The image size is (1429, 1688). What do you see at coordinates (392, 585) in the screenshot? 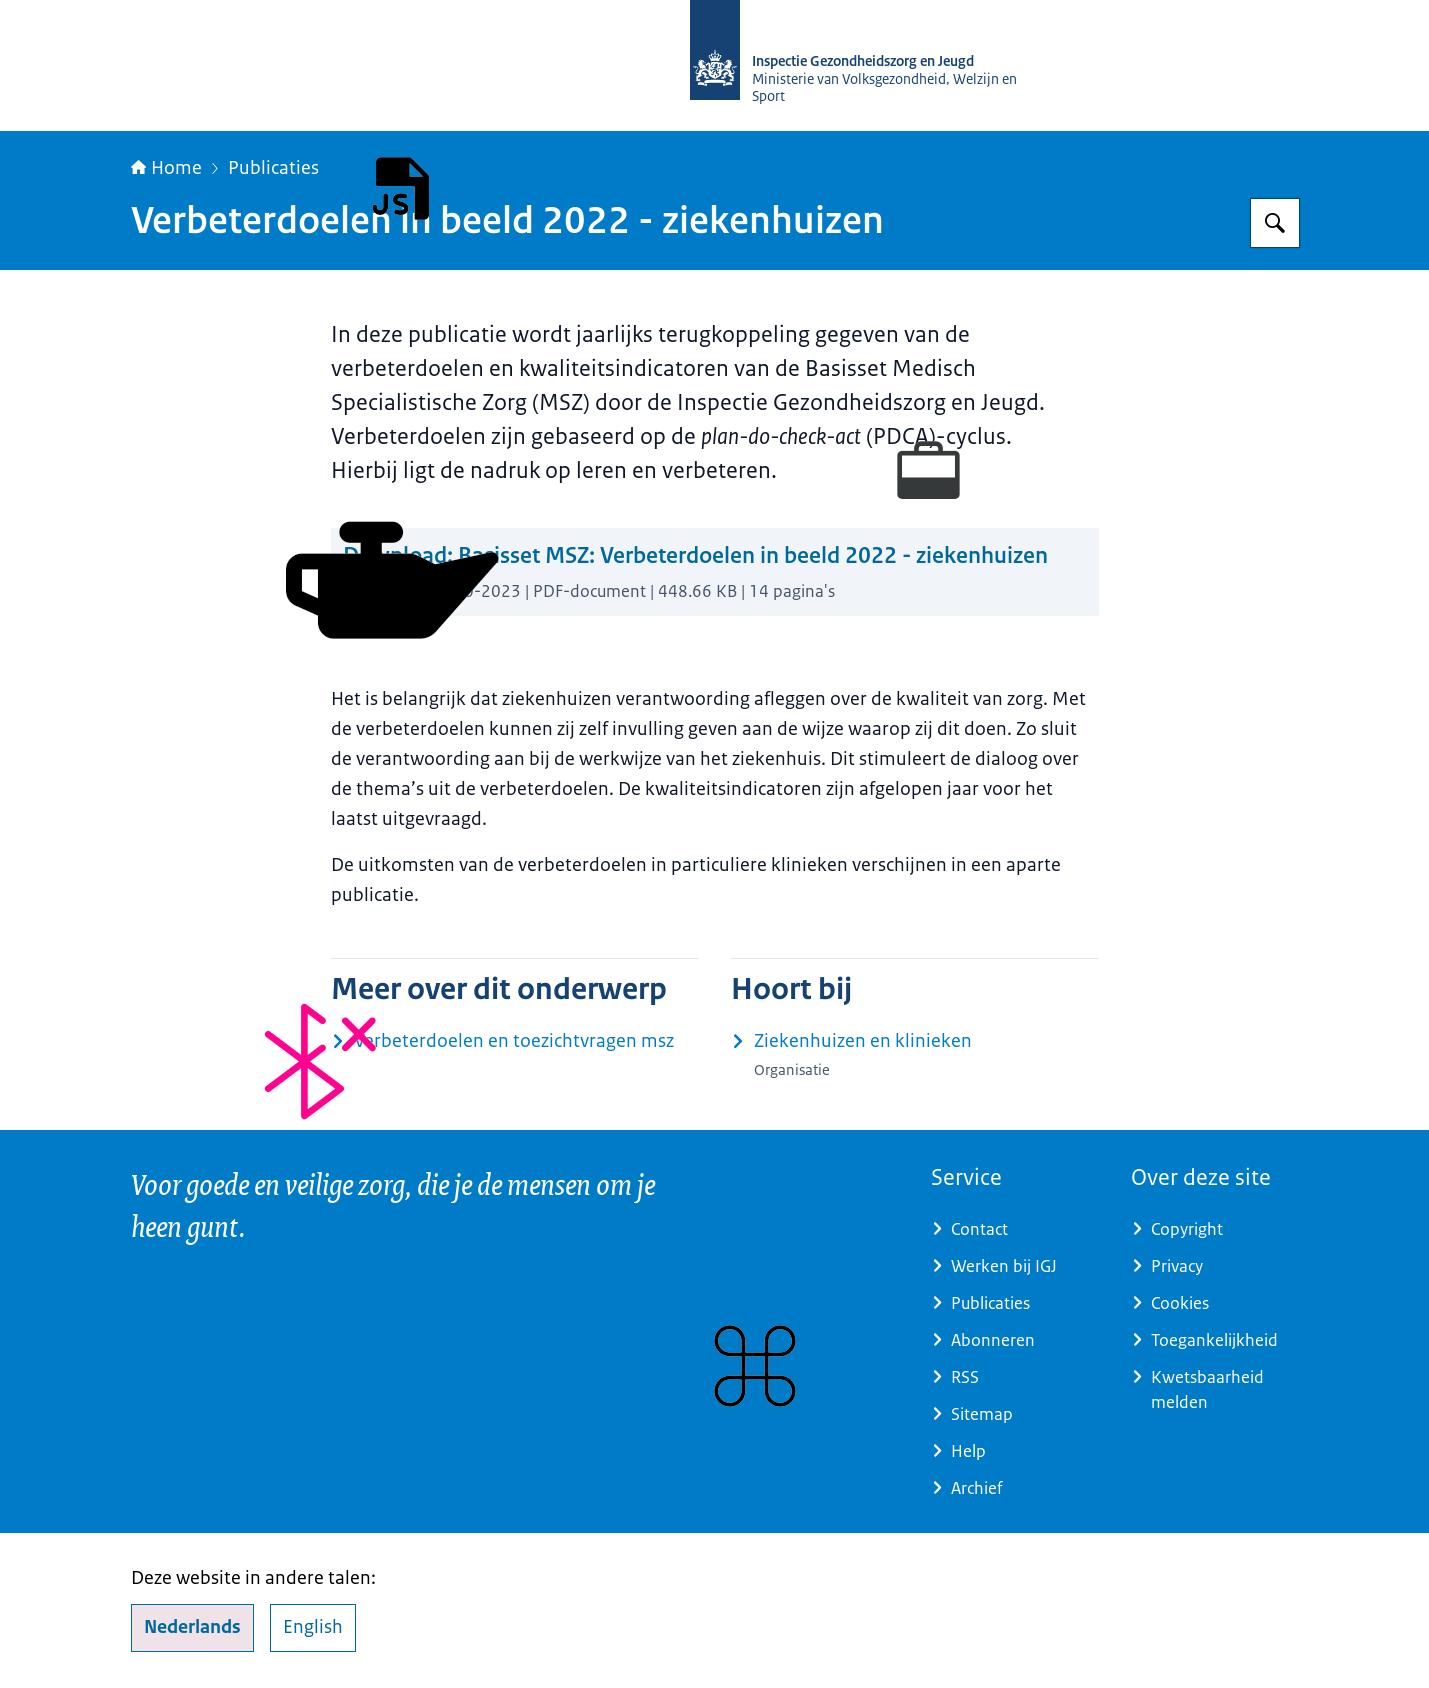
I see `access maintenance or service settings` at bounding box center [392, 585].